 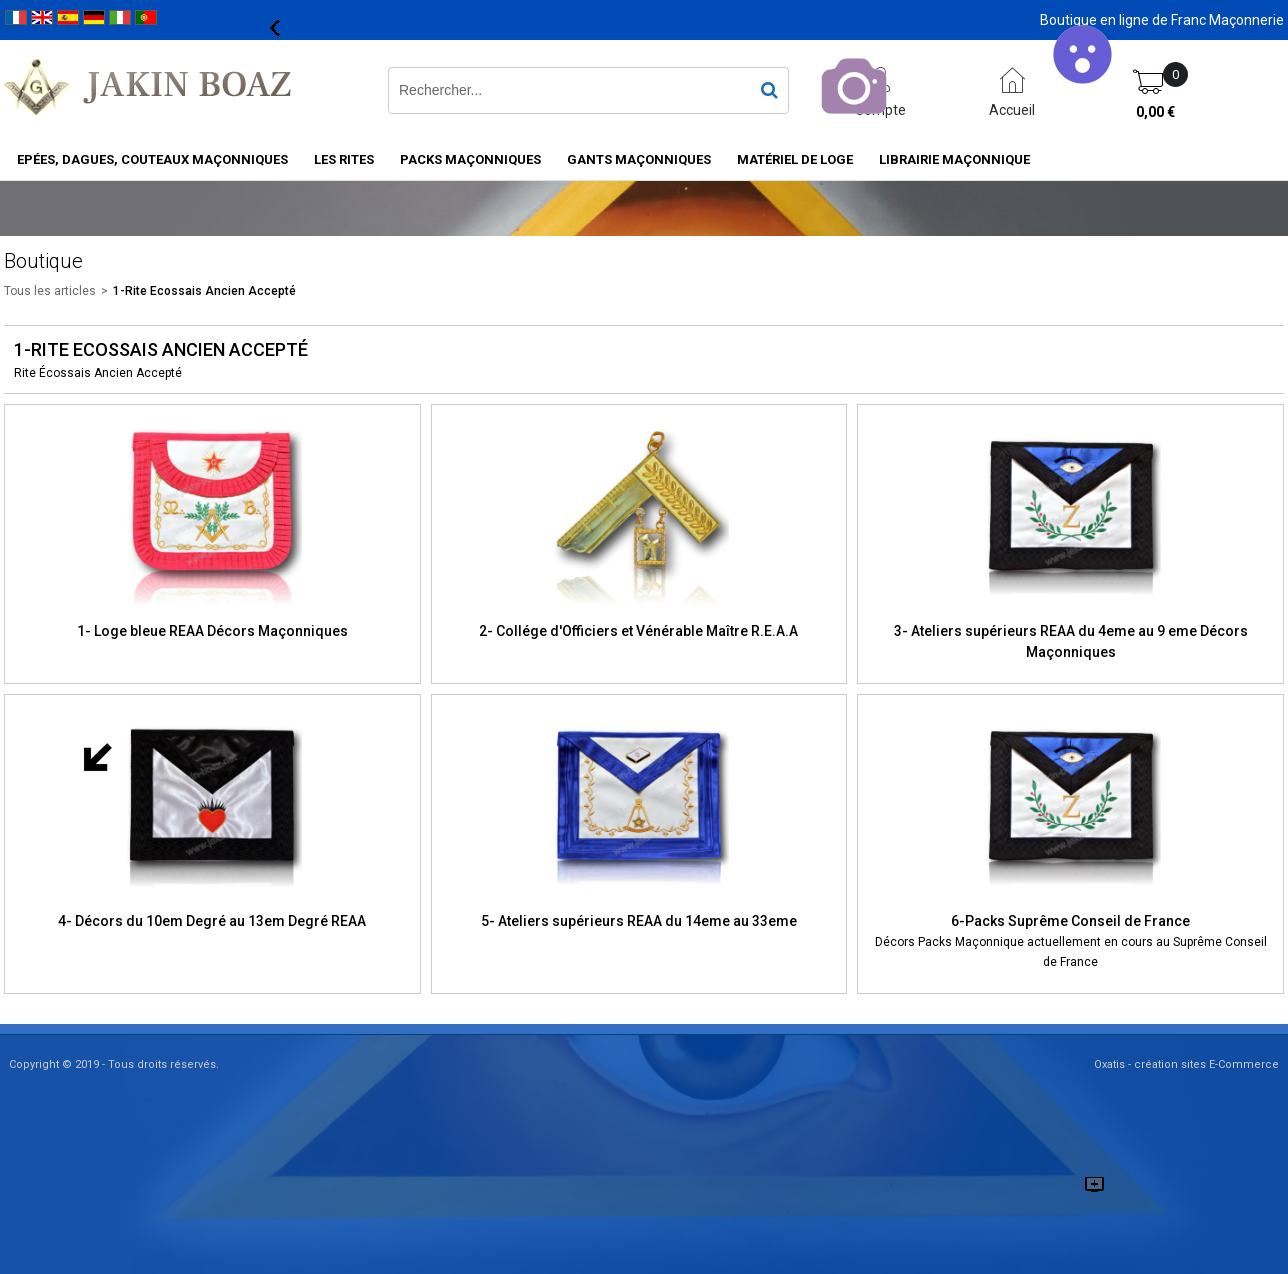 What do you see at coordinates (98, 757) in the screenshot?
I see `transit entry or exit point on a map` at bounding box center [98, 757].